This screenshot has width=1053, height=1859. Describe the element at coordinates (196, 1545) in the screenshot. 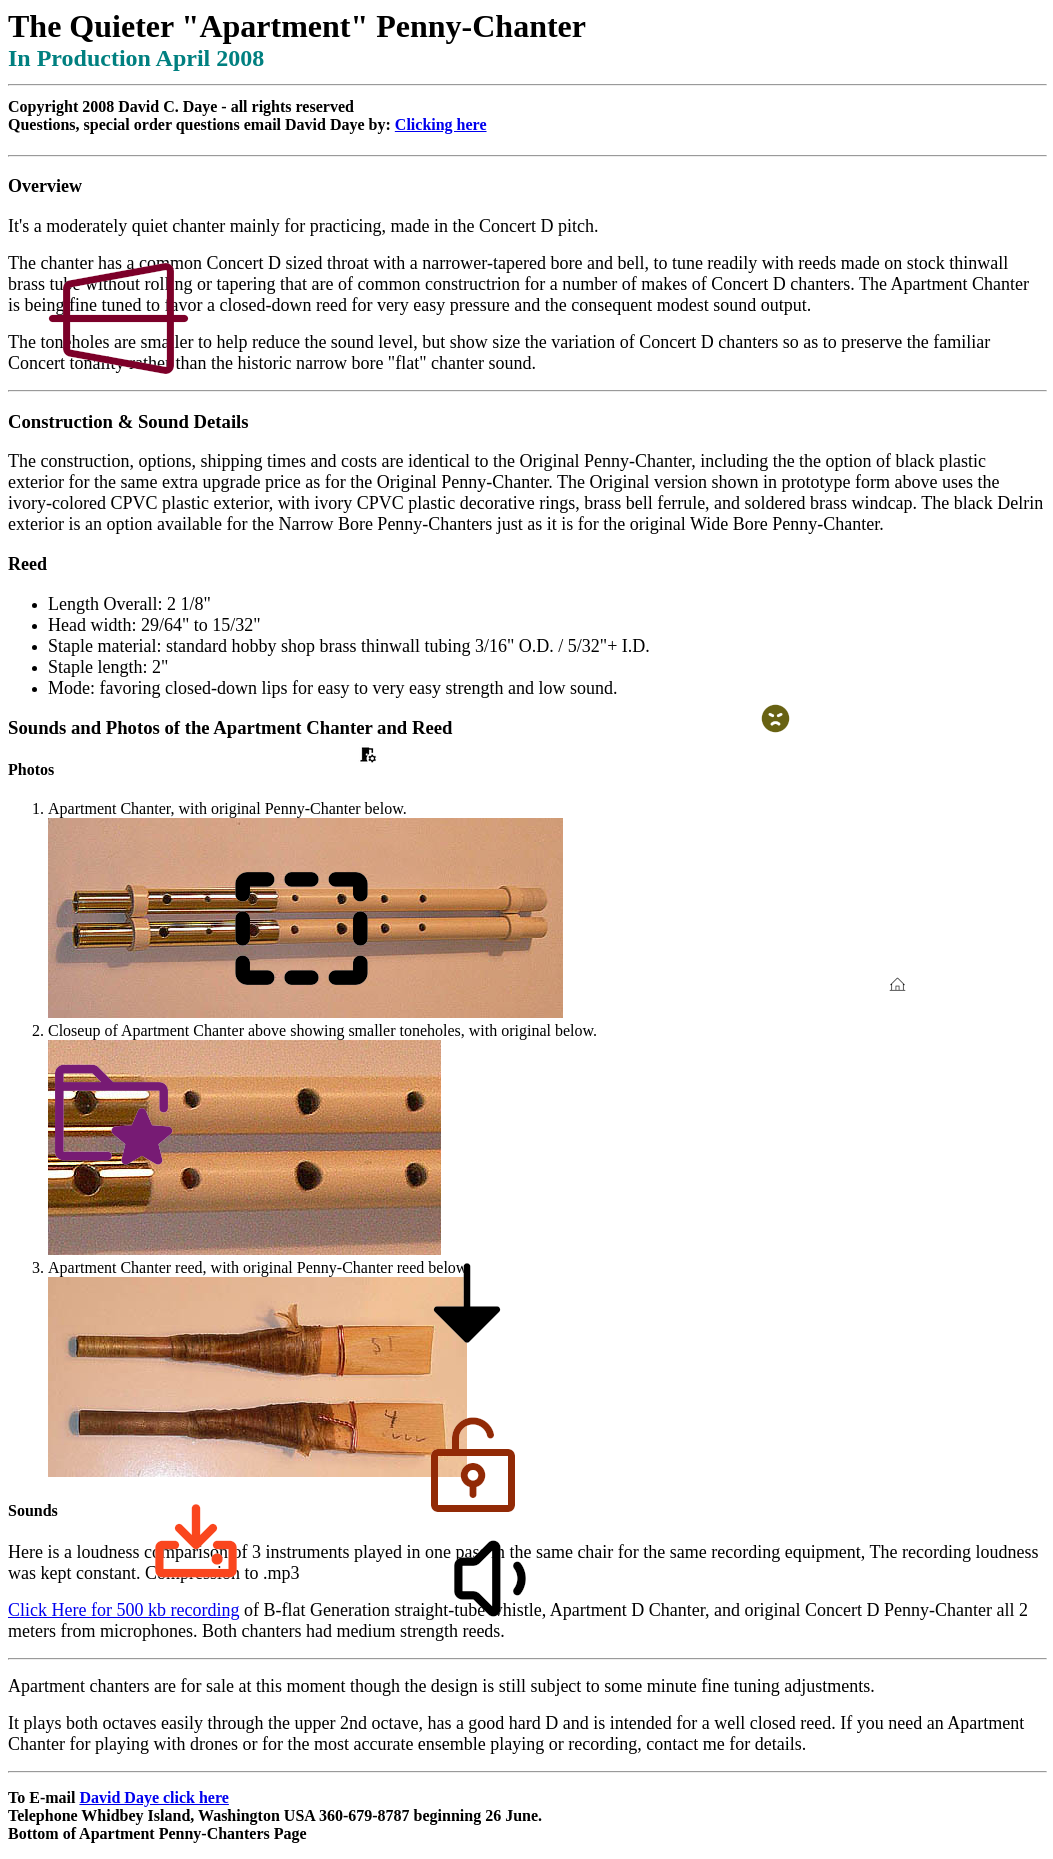

I see `download a file to your device` at that location.